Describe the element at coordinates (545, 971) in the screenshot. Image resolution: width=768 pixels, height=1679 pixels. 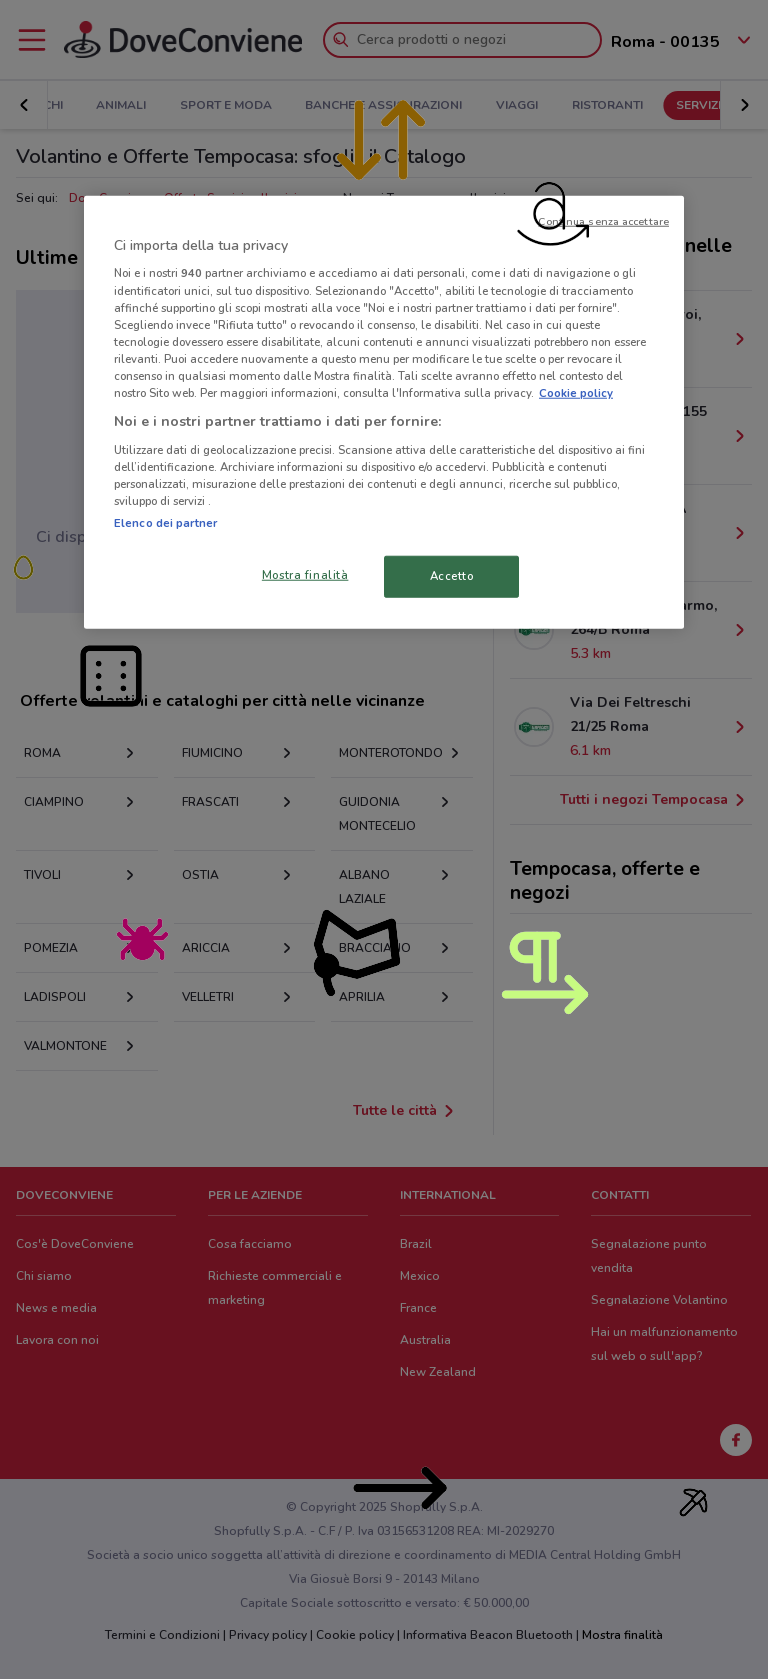
I see `move paragraph to the right` at that location.